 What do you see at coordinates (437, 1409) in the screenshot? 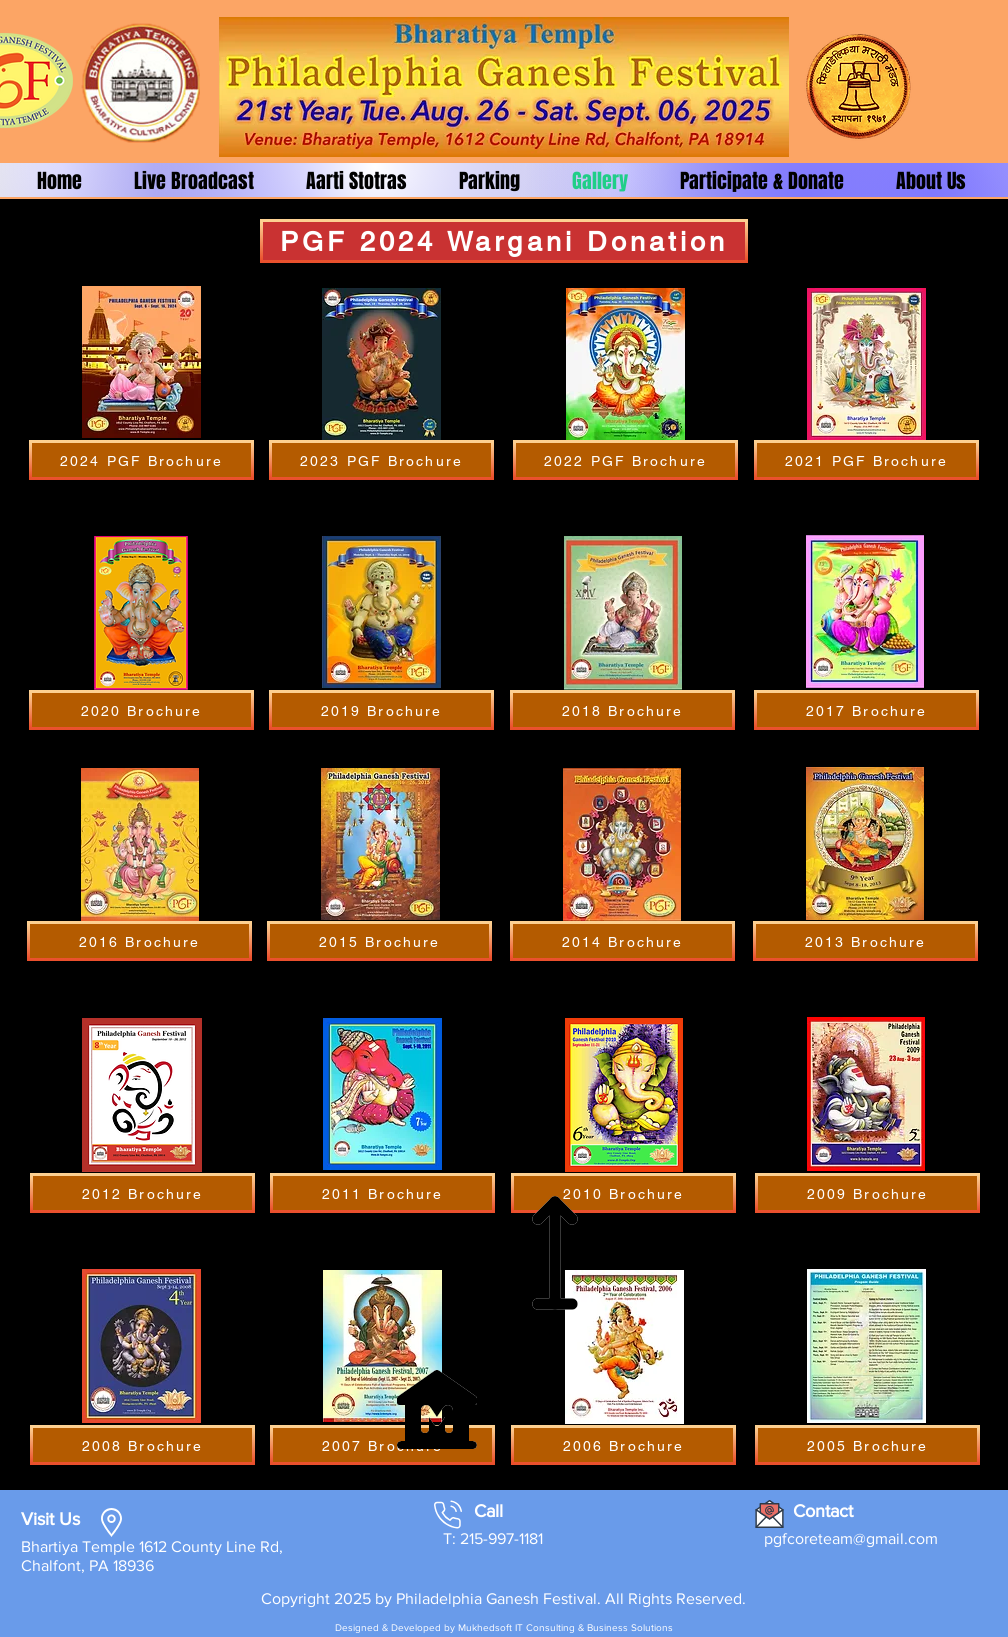
I see `view nearby museums on the map` at bounding box center [437, 1409].